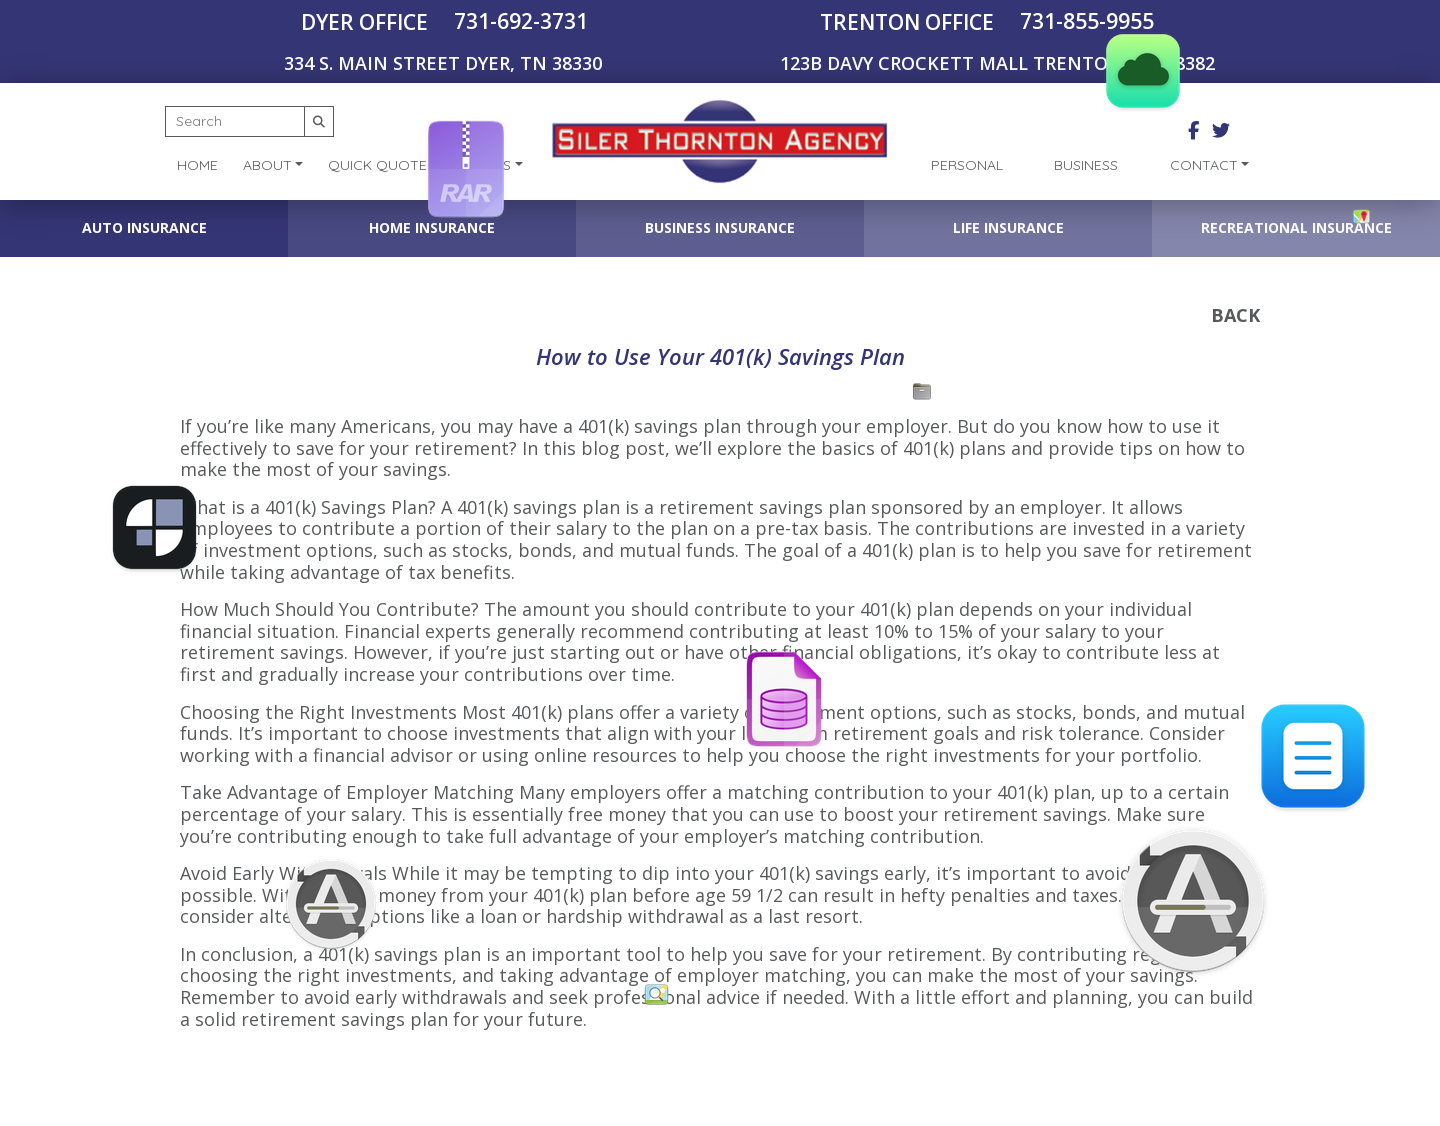  What do you see at coordinates (784, 699) in the screenshot?
I see `libreoffice base database file` at bounding box center [784, 699].